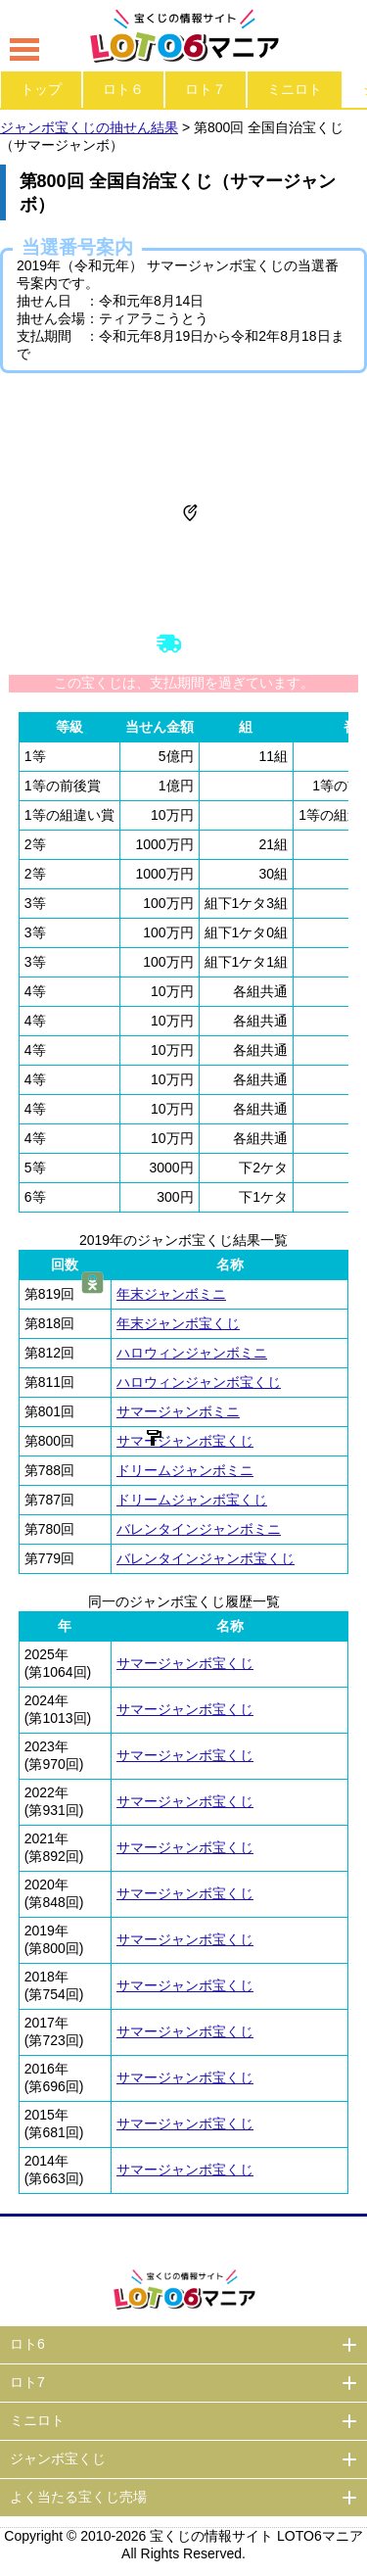 Image resolution: width=367 pixels, height=2576 pixels. I want to click on open odnoklassniki social network app, so click(92, 1282).